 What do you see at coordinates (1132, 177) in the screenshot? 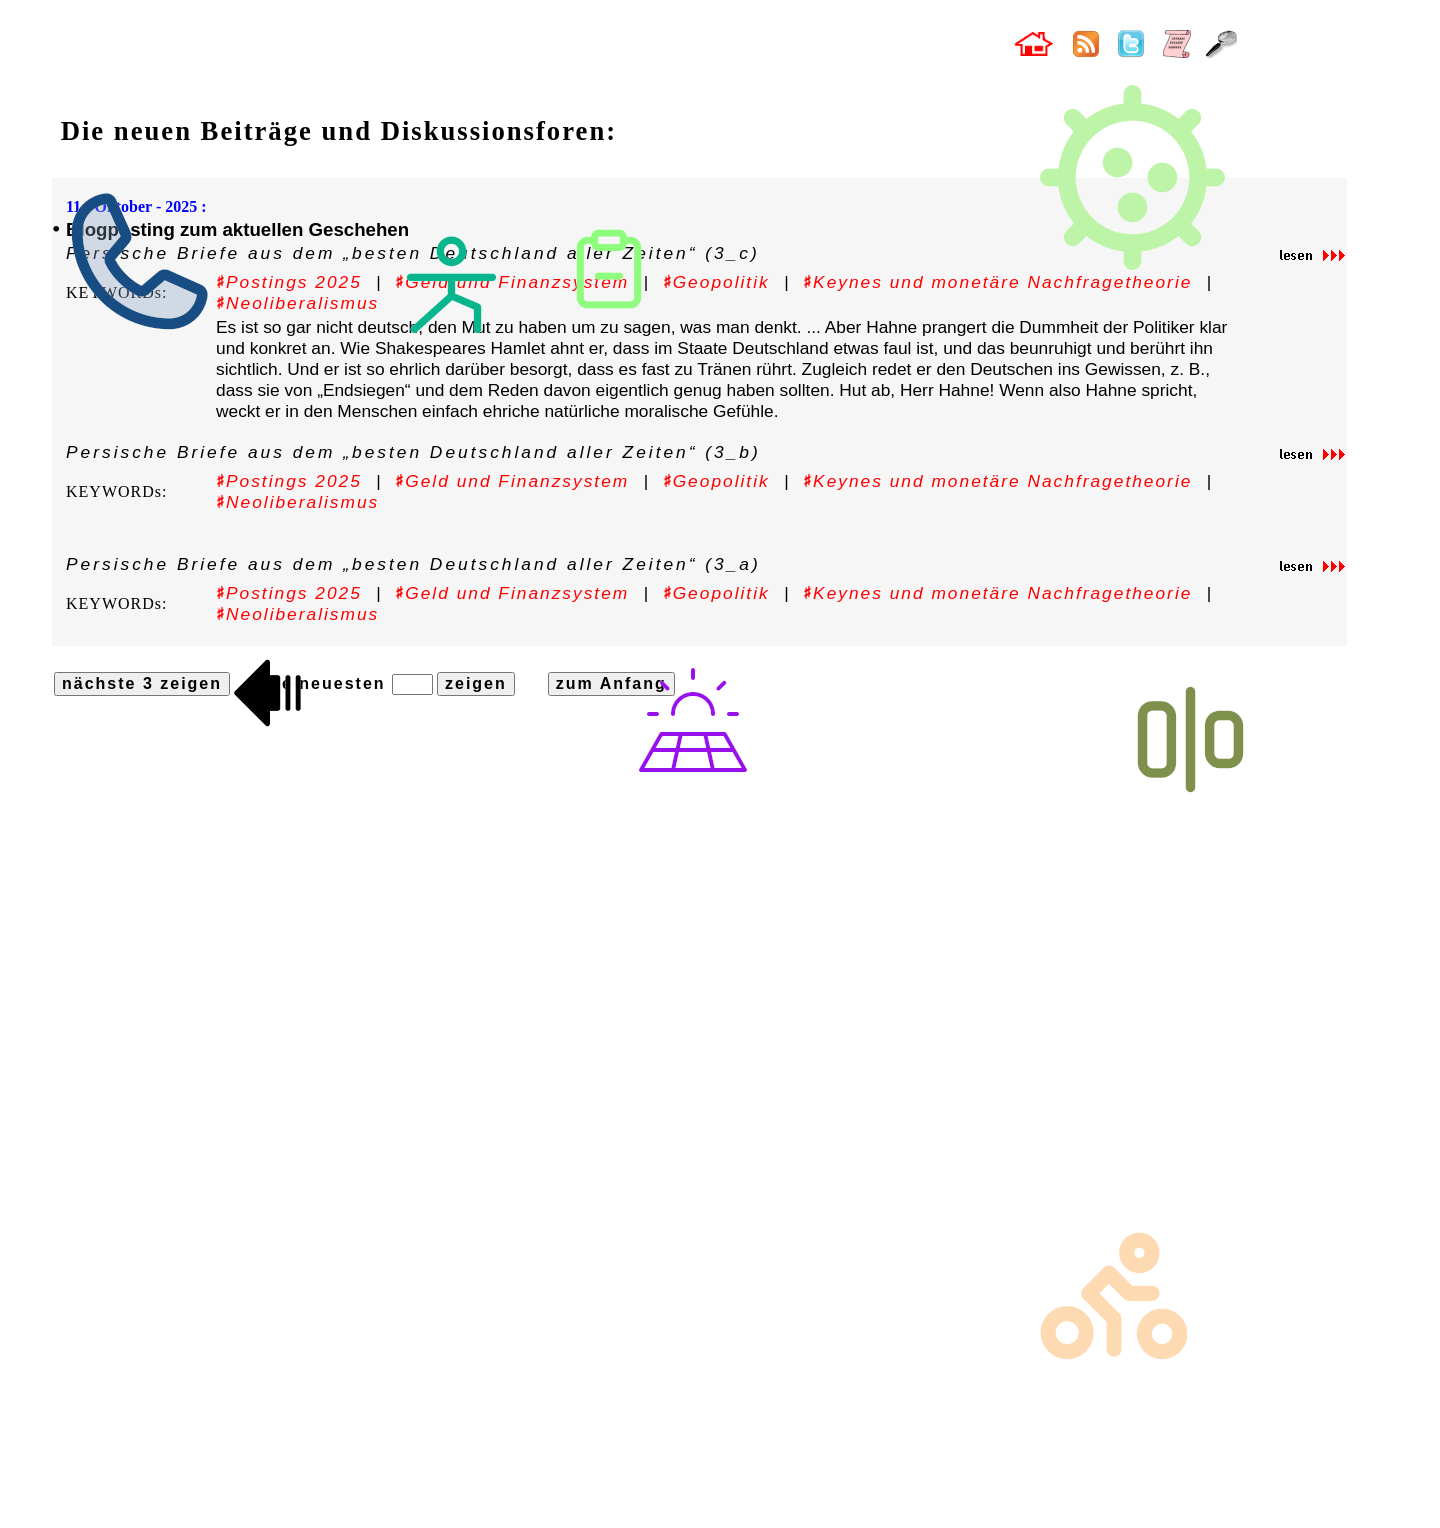
I see `indicates virus or malware detected` at bounding box center [1132, 177].